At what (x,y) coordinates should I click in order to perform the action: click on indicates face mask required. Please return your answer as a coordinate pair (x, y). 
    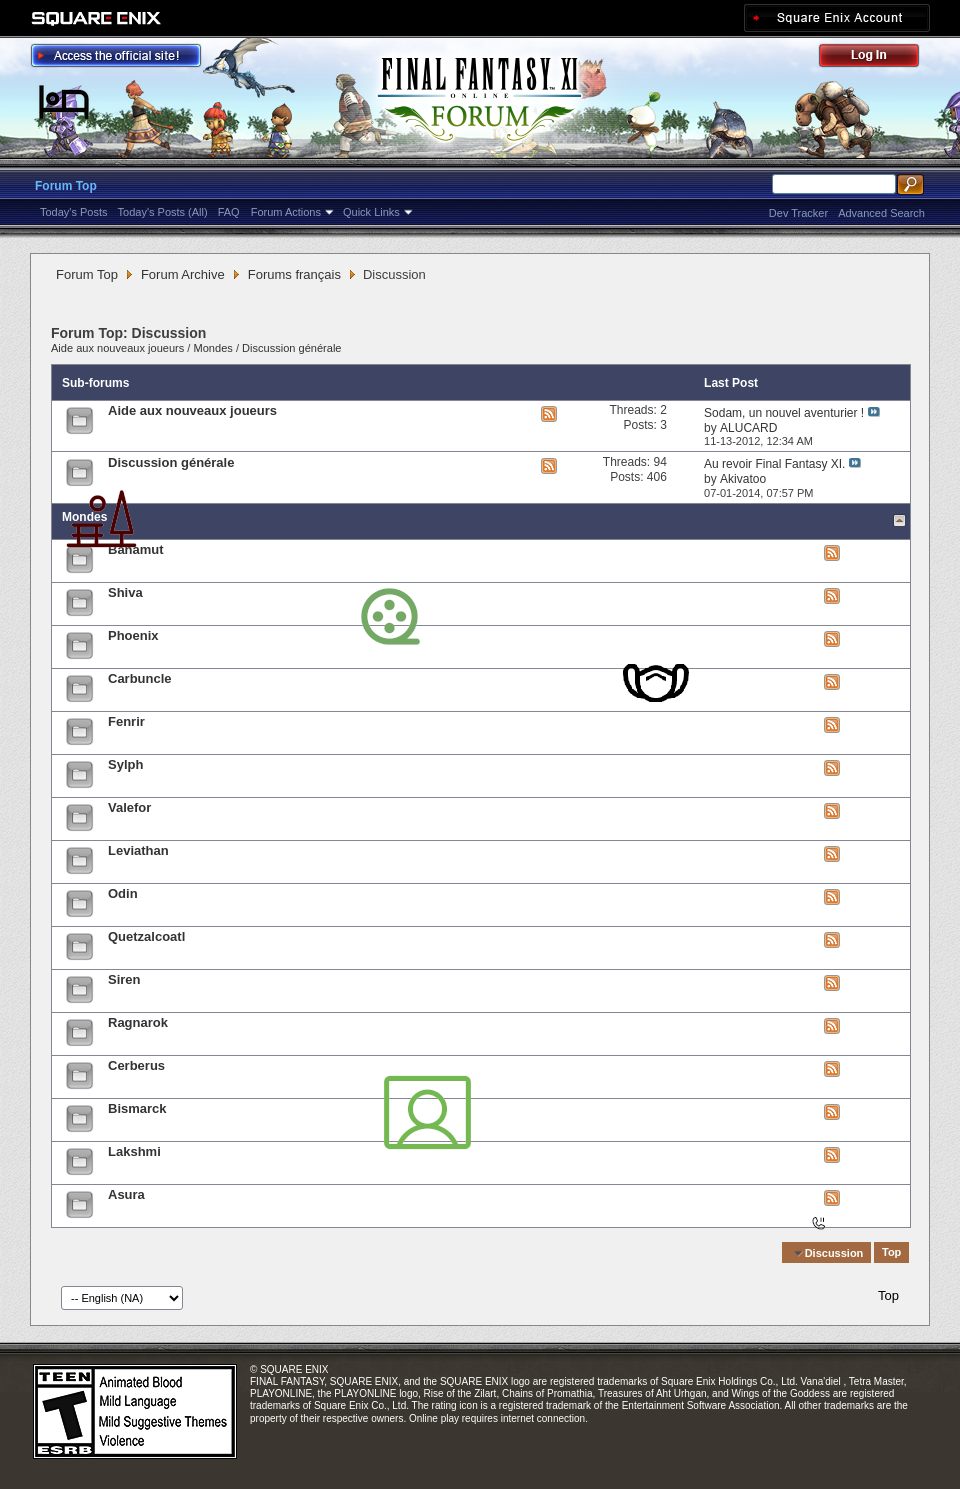
    Looking at the image, I should click on (656, 683).